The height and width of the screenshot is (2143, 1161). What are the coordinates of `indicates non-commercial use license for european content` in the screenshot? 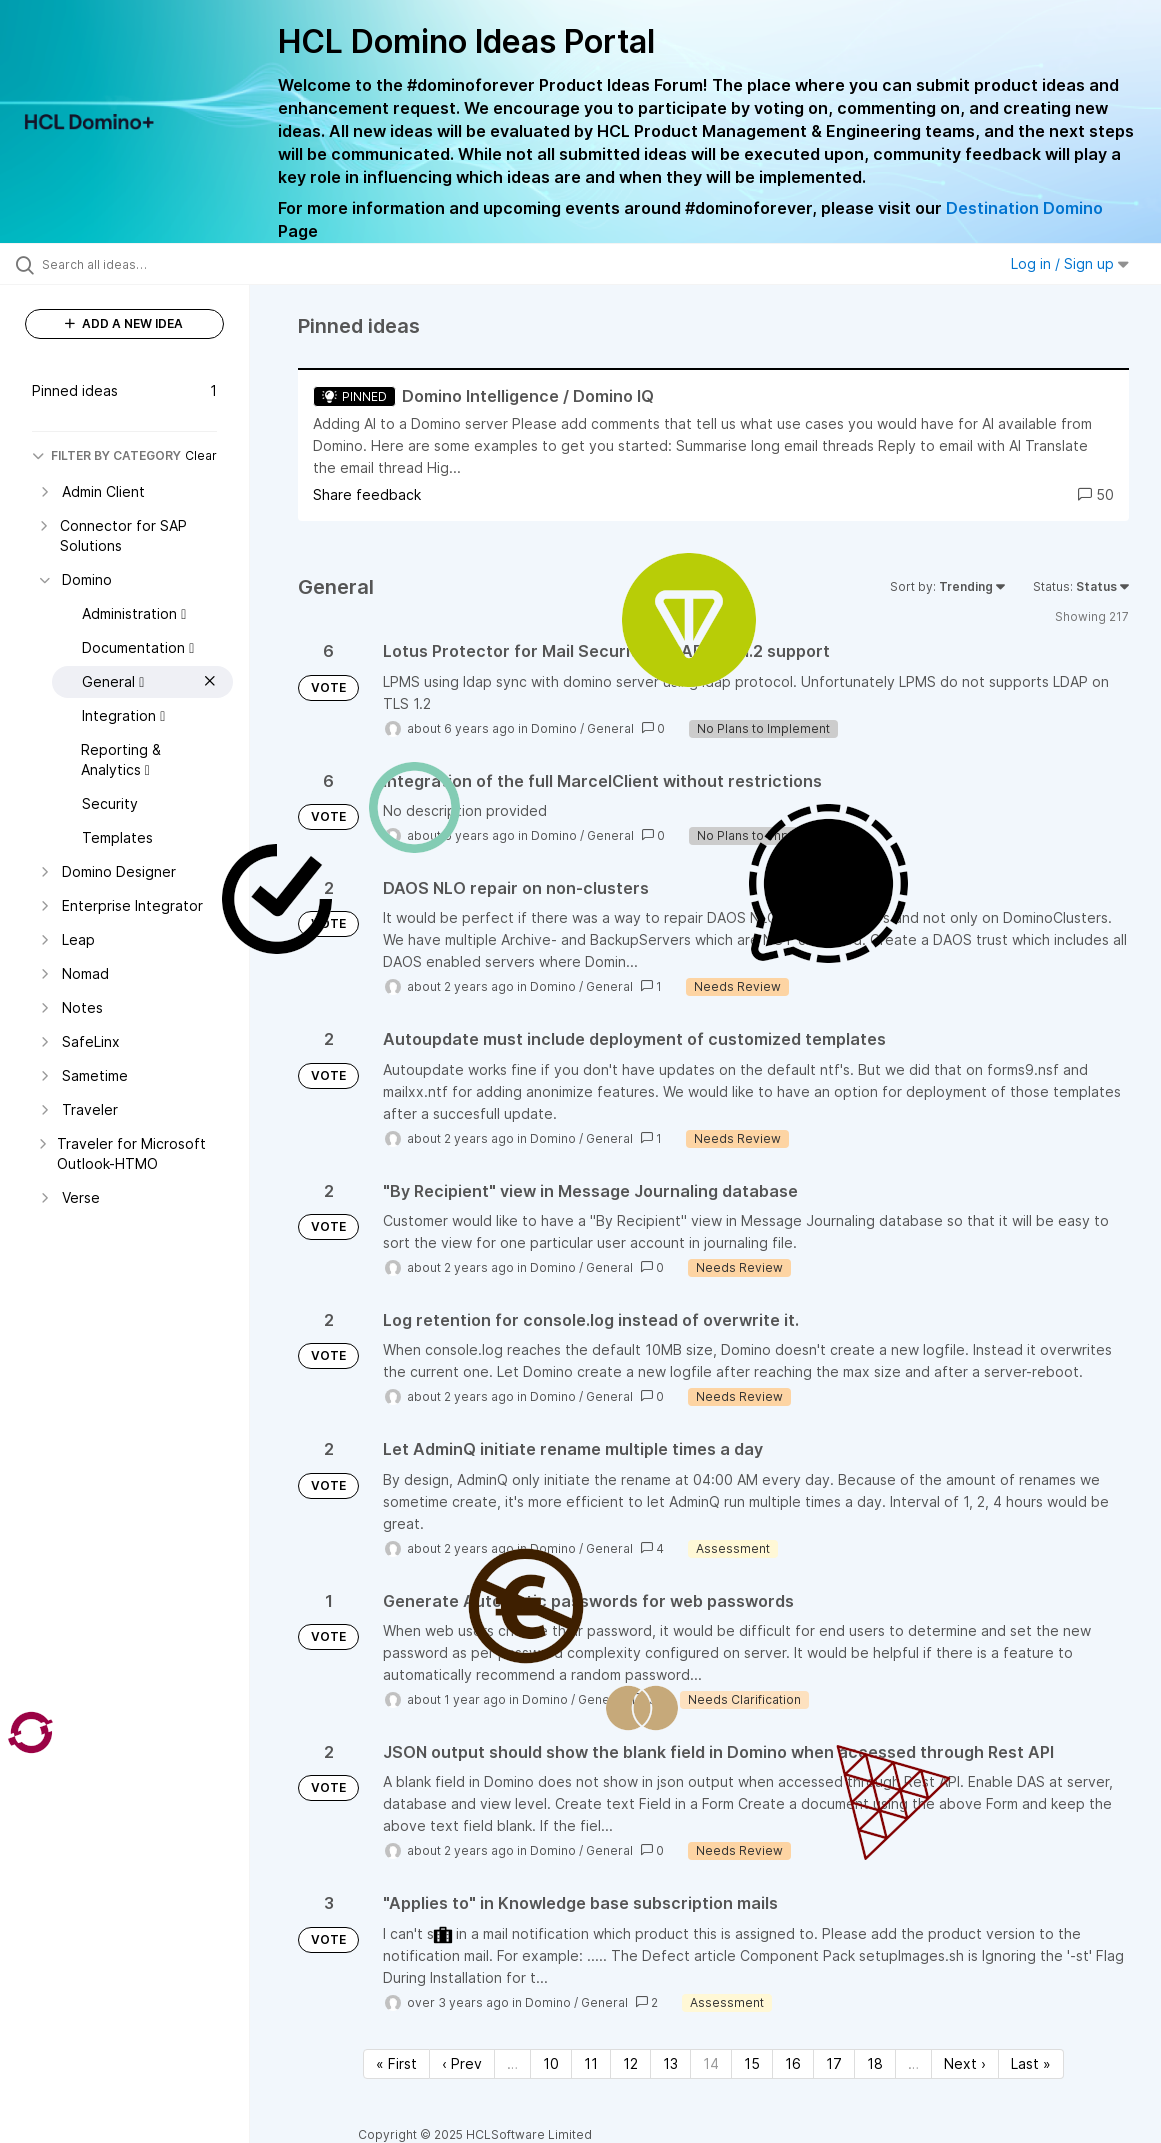 It's located at (526, 1606).